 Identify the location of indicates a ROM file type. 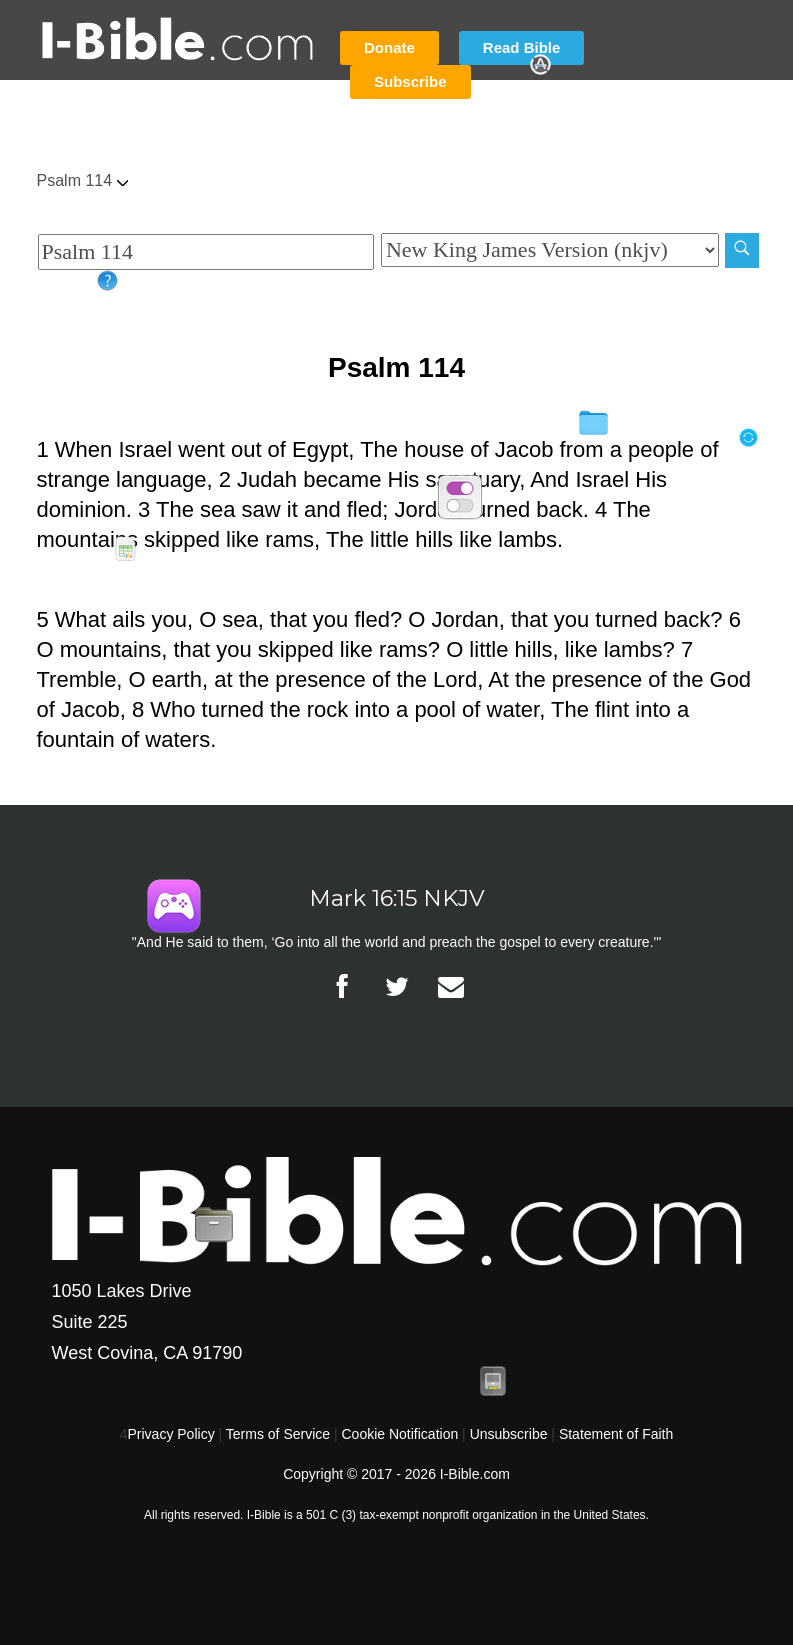
(493, 1381).